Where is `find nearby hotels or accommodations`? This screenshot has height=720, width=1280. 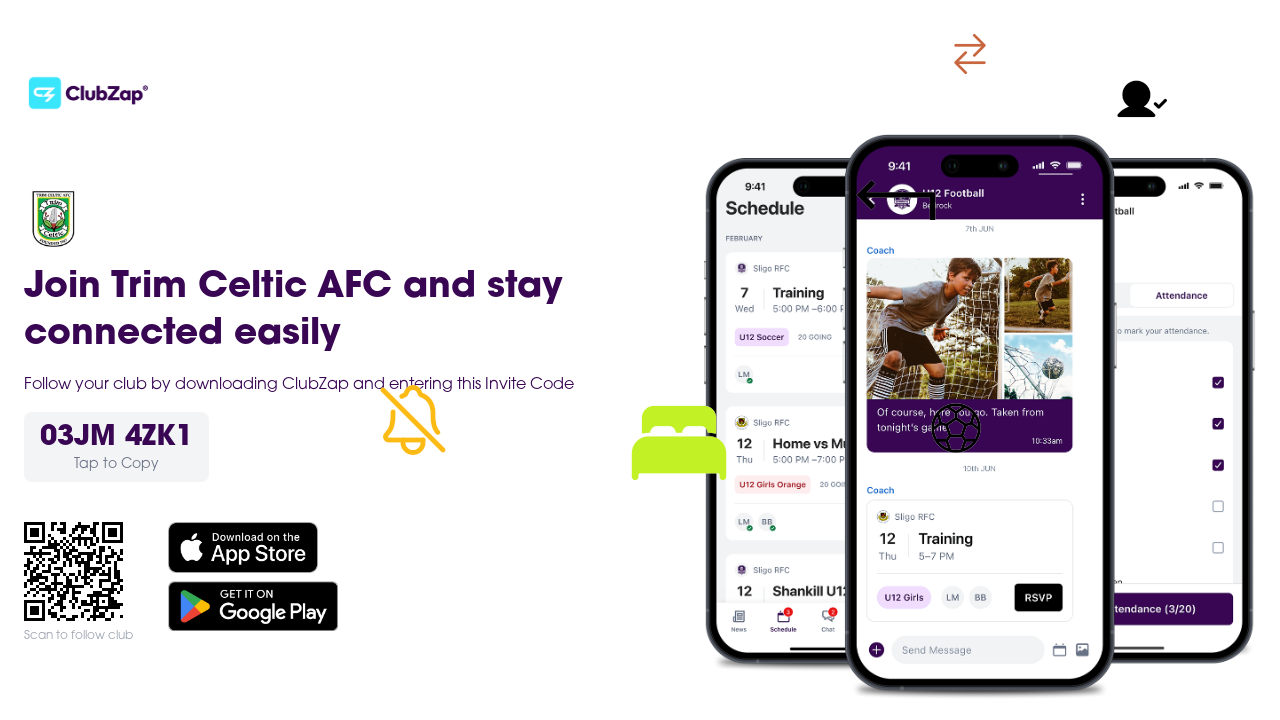
find nearby hotels or accommodations is located at coordinates (679, 443).